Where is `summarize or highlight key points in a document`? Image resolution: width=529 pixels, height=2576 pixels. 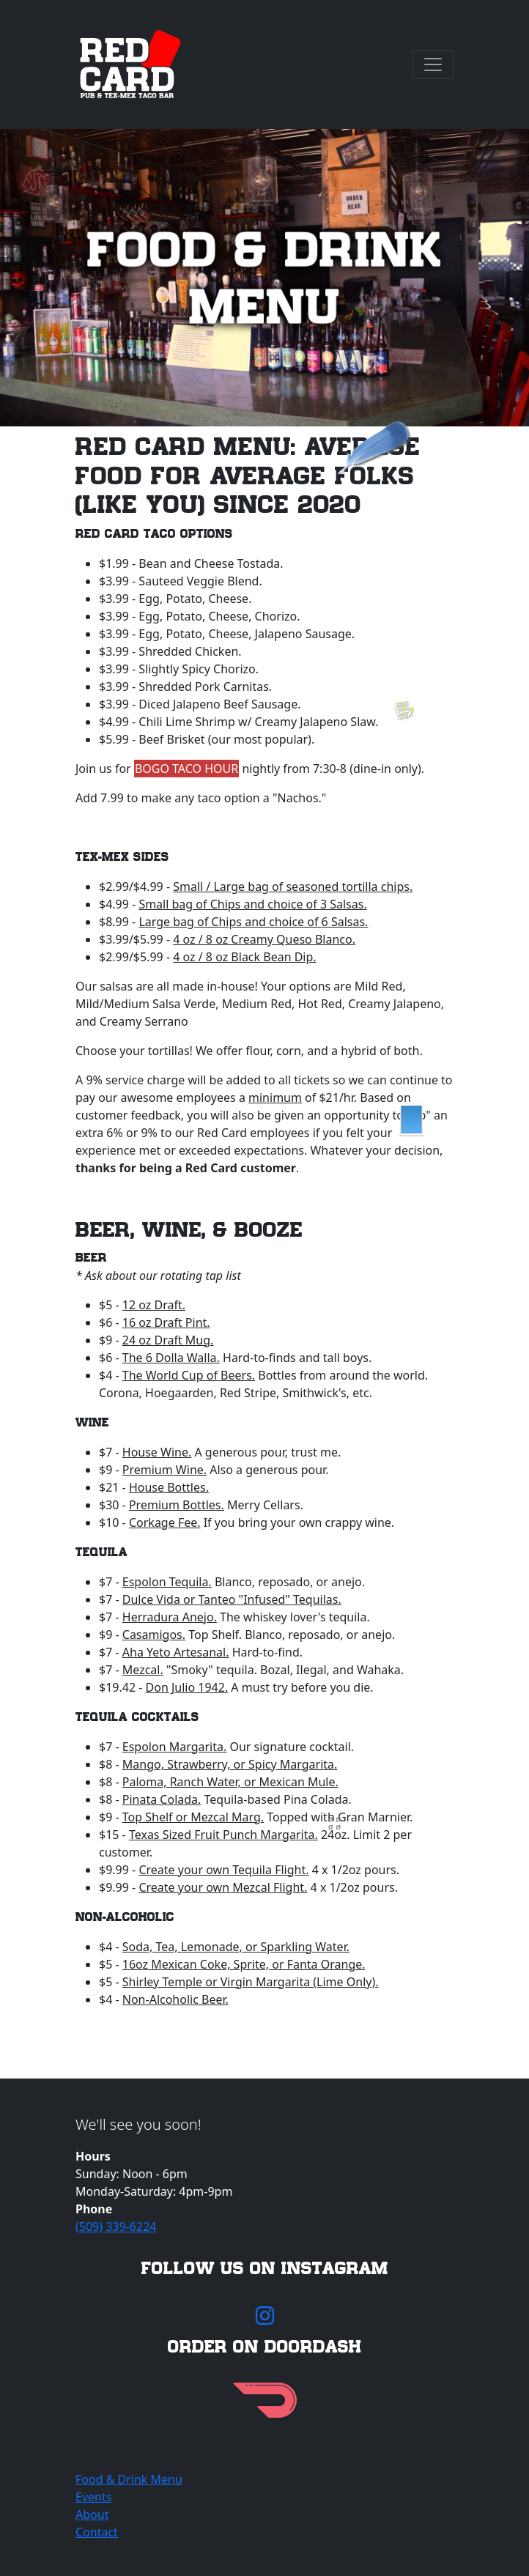
summarize or highlight key points in a document is located at coordinates (404, 710).